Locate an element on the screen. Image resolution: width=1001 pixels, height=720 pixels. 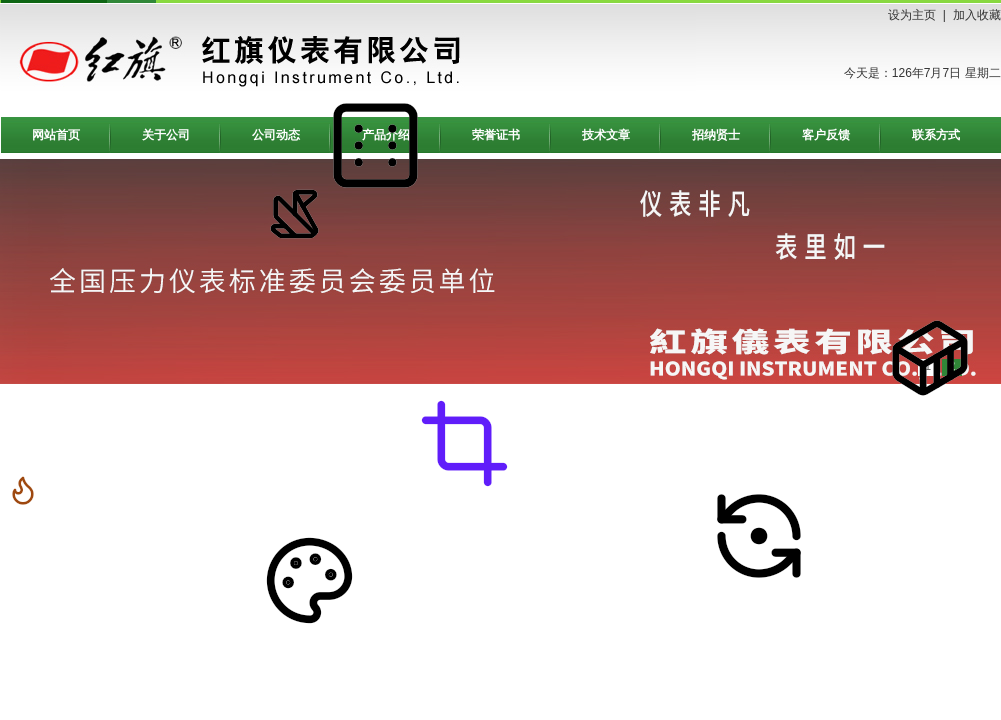
crop an image or photo is located at coordinates (464, 443).